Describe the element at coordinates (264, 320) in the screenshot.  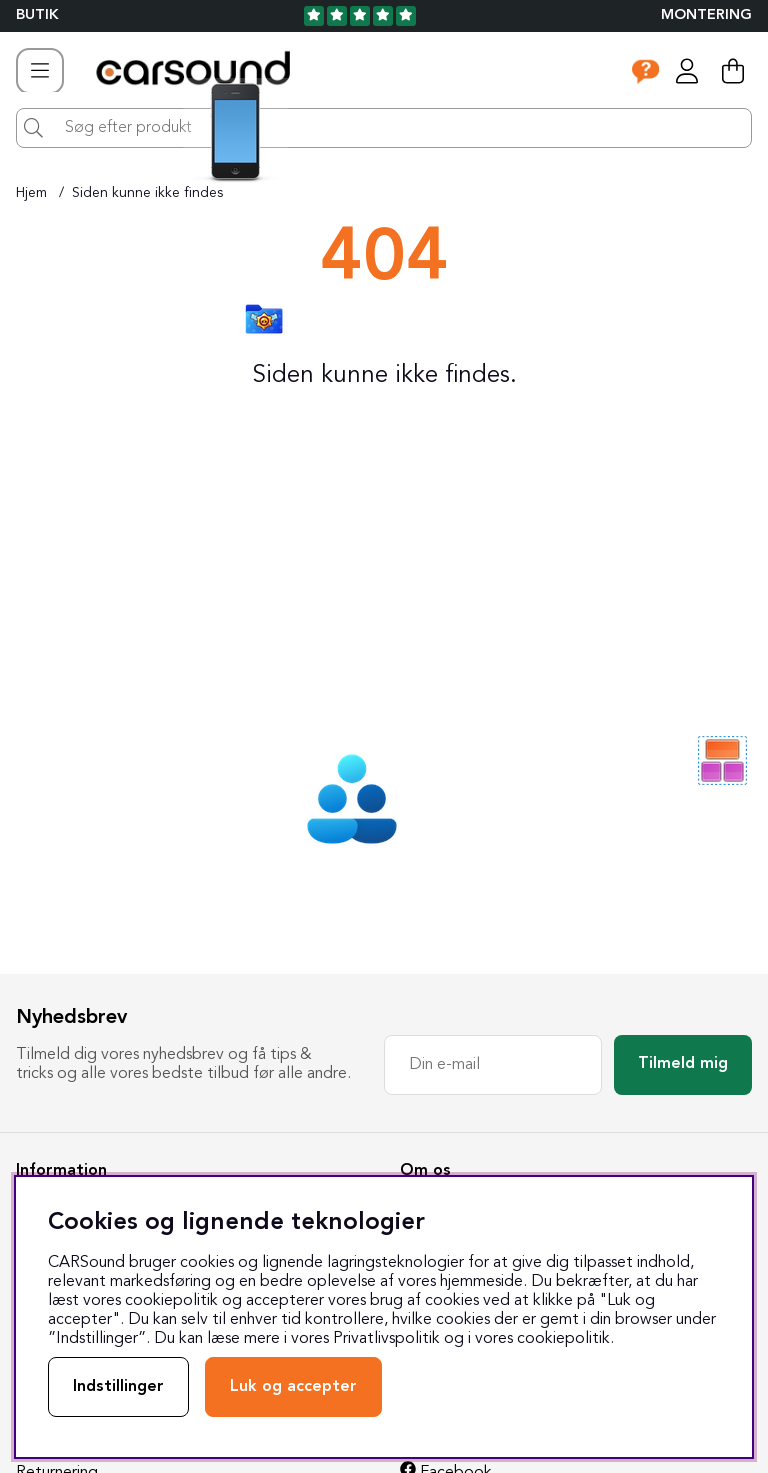
I see `open brawl stars game files folder` at that location.